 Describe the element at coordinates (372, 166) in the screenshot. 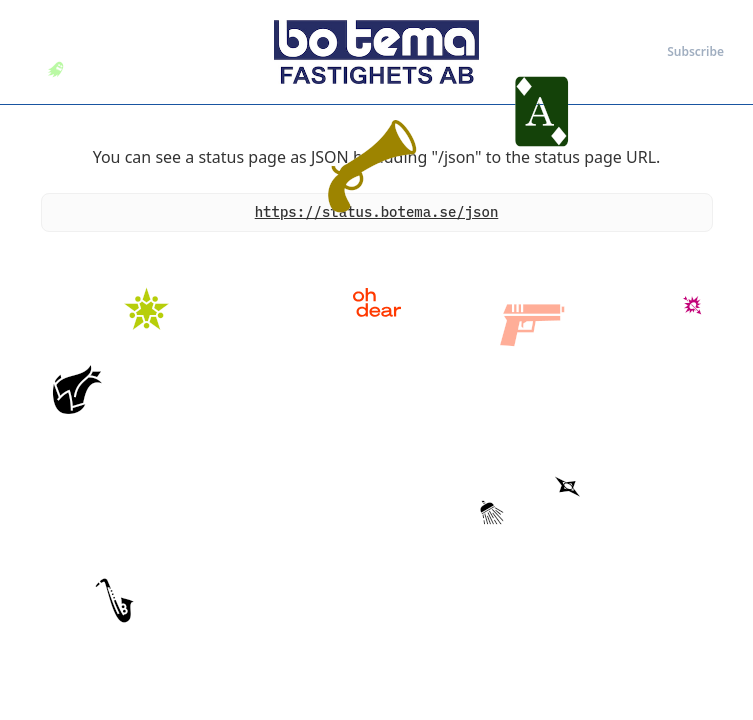

I see `select blunderbuss weapon in game inventory` at that location.